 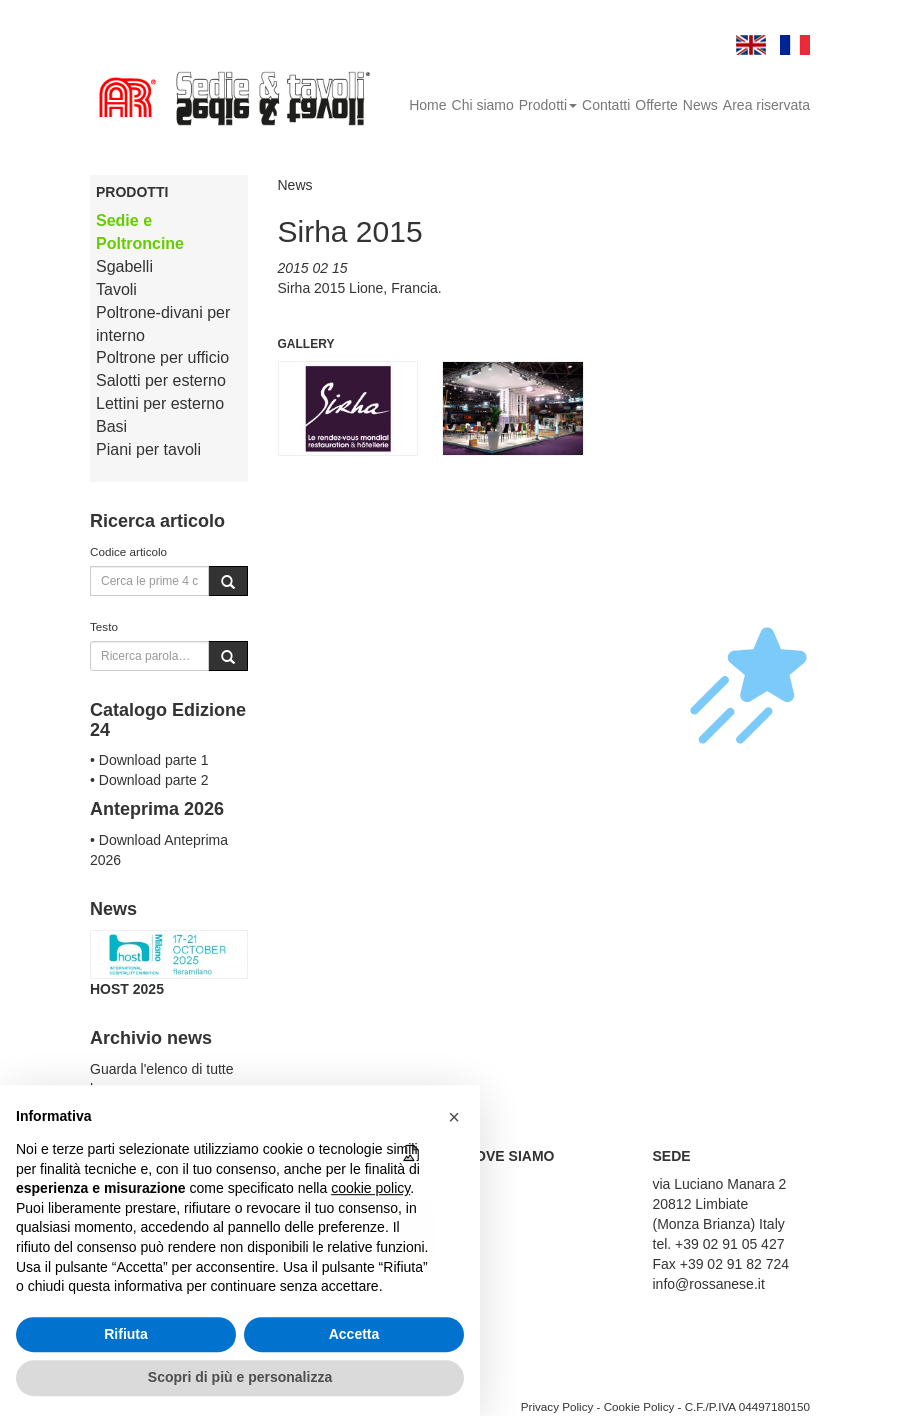 What do you see at coordinates (748, 685) in the screenshot?
I see `mark as favorite or featured` at bounding box center [748, 685].